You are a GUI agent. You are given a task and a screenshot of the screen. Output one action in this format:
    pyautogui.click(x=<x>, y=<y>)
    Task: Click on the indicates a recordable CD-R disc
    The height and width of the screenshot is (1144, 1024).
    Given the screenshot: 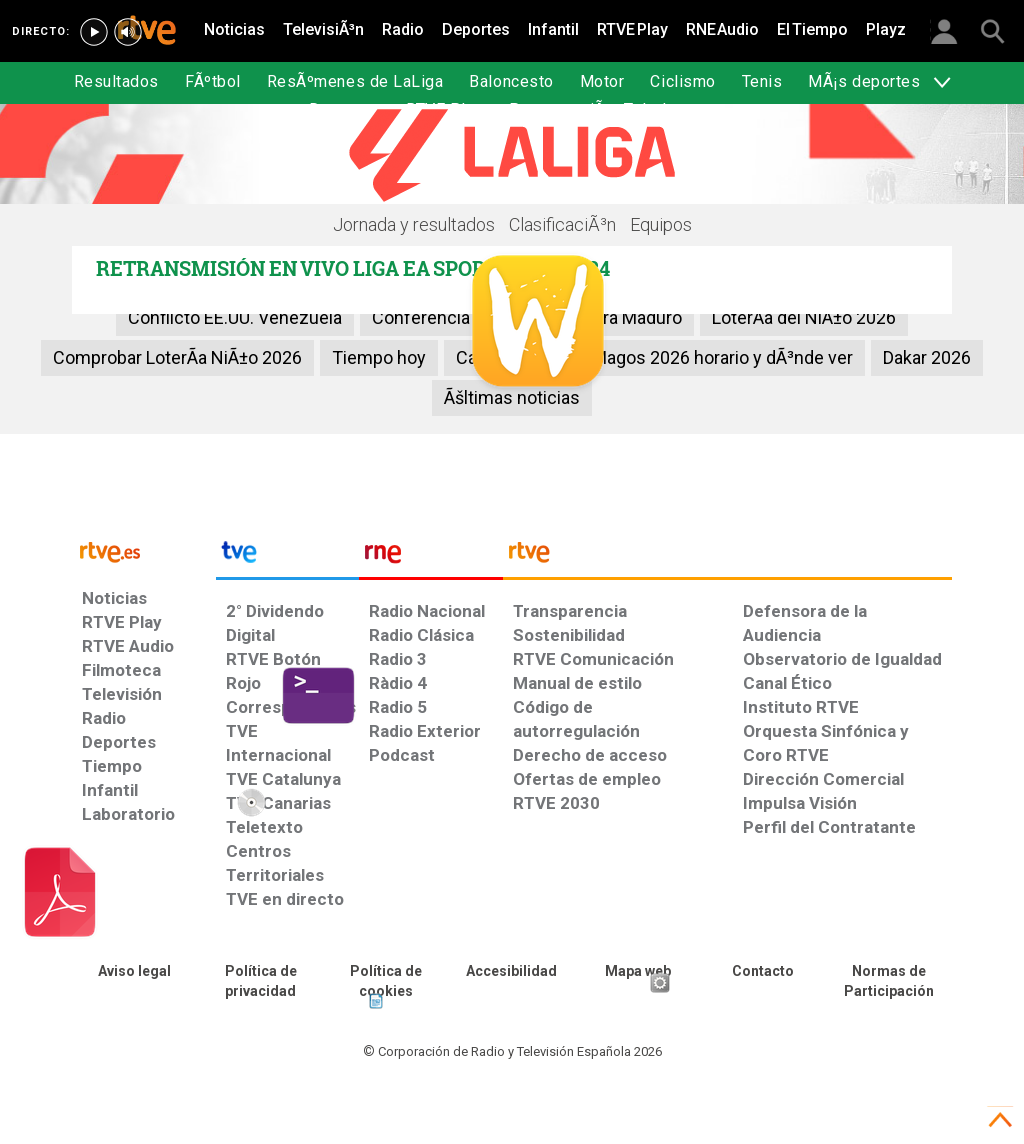 What is the action you would take?
    pyautogui.click(x=251, y=802)
    